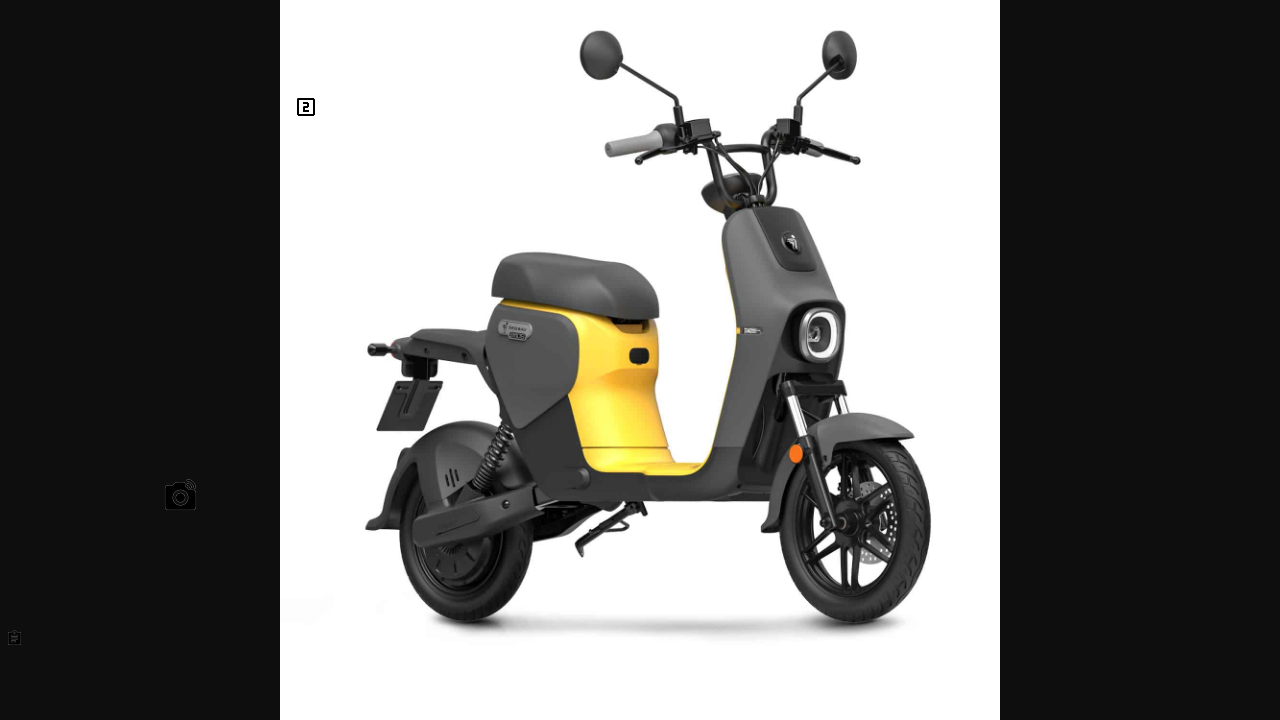 This screenshot has height=720, width=1280. What do you see at coordinates (306, 107) in the screenshot?
I see `indicates step two in a multi-step process` at bounding box center [306, 107].